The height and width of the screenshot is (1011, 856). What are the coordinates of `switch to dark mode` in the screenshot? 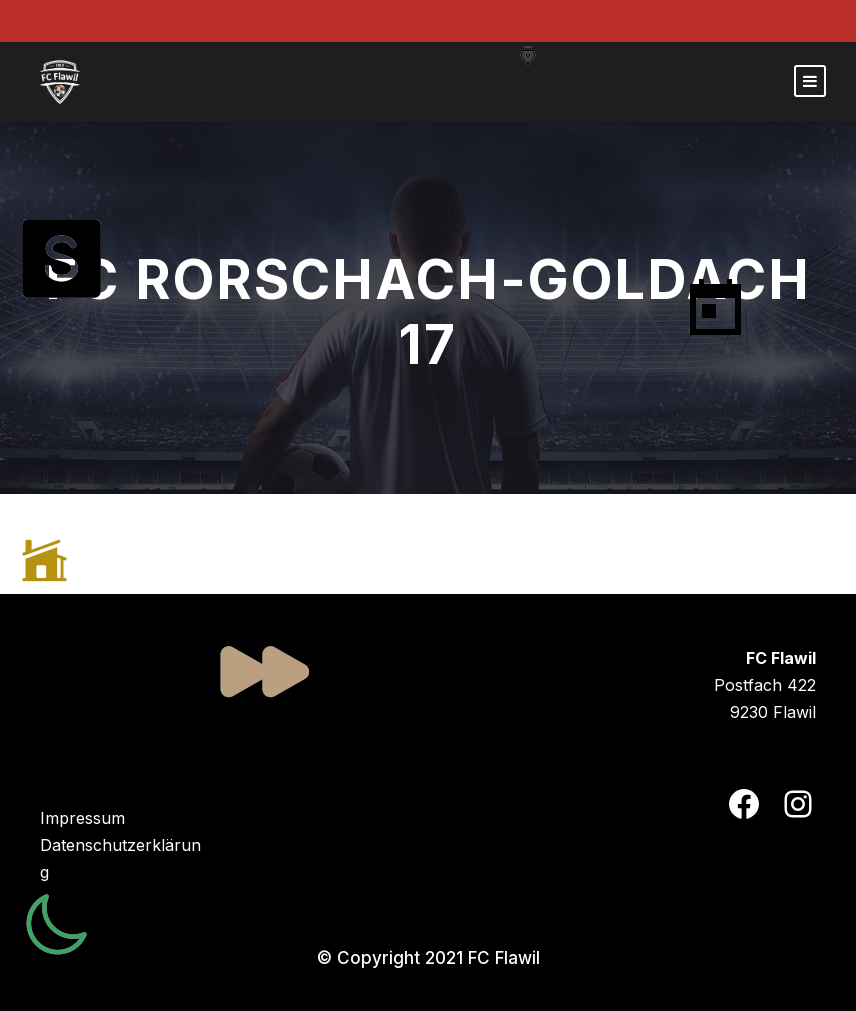 It's located at (55, 925).